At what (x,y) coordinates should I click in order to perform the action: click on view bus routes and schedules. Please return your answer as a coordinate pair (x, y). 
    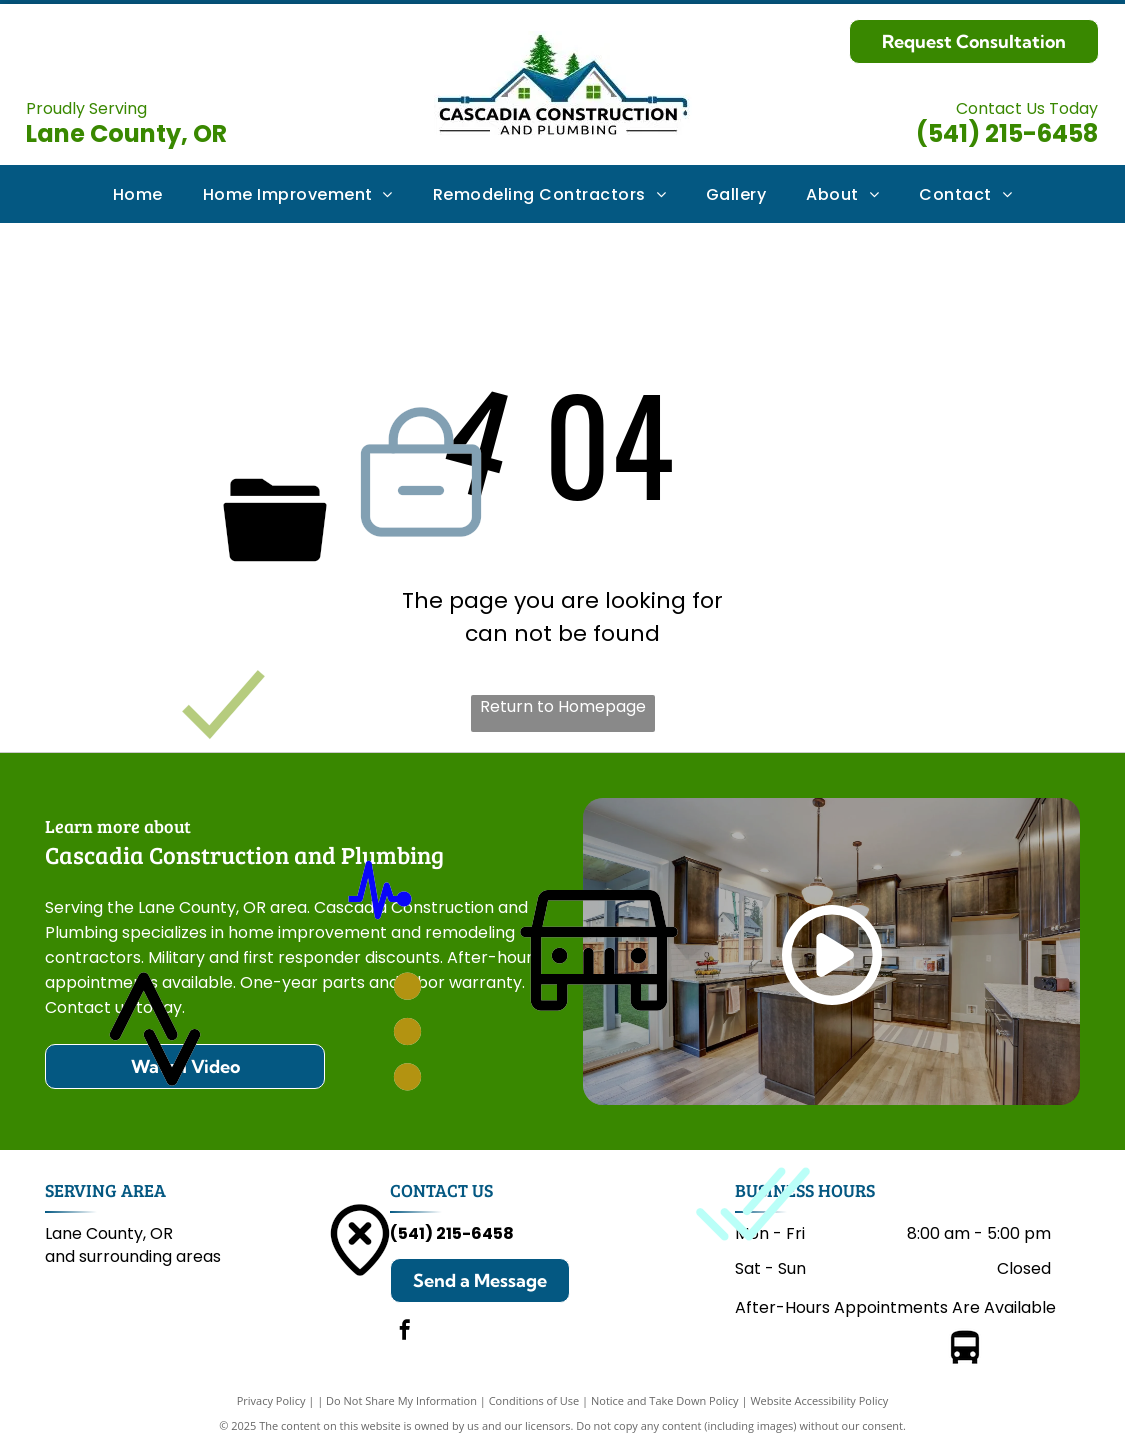
    Looking at the image, I should click on (965, 1348).